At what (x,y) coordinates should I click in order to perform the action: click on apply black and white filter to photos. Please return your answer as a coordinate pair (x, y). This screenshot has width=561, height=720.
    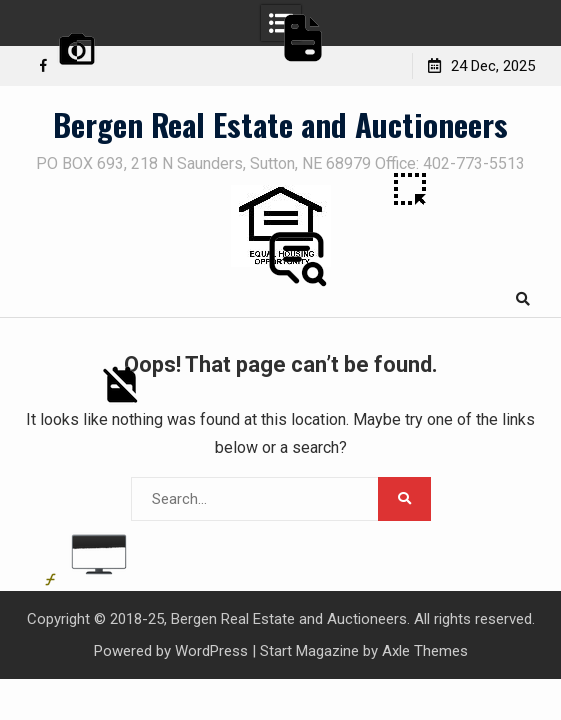
    Looking at the image, I should click on (77, 49).